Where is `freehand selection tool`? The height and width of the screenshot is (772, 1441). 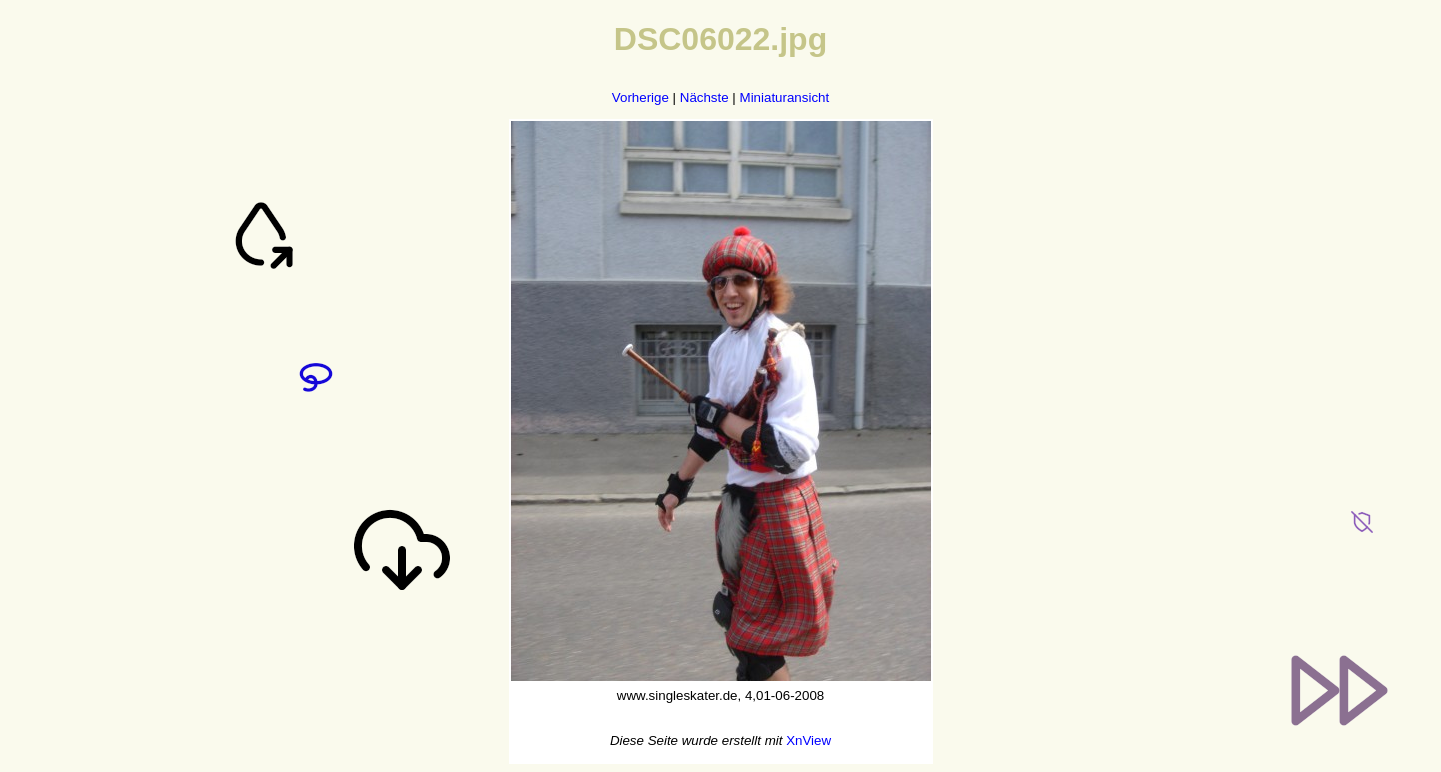
freehand selection tool is located at coordinates (316, 376).